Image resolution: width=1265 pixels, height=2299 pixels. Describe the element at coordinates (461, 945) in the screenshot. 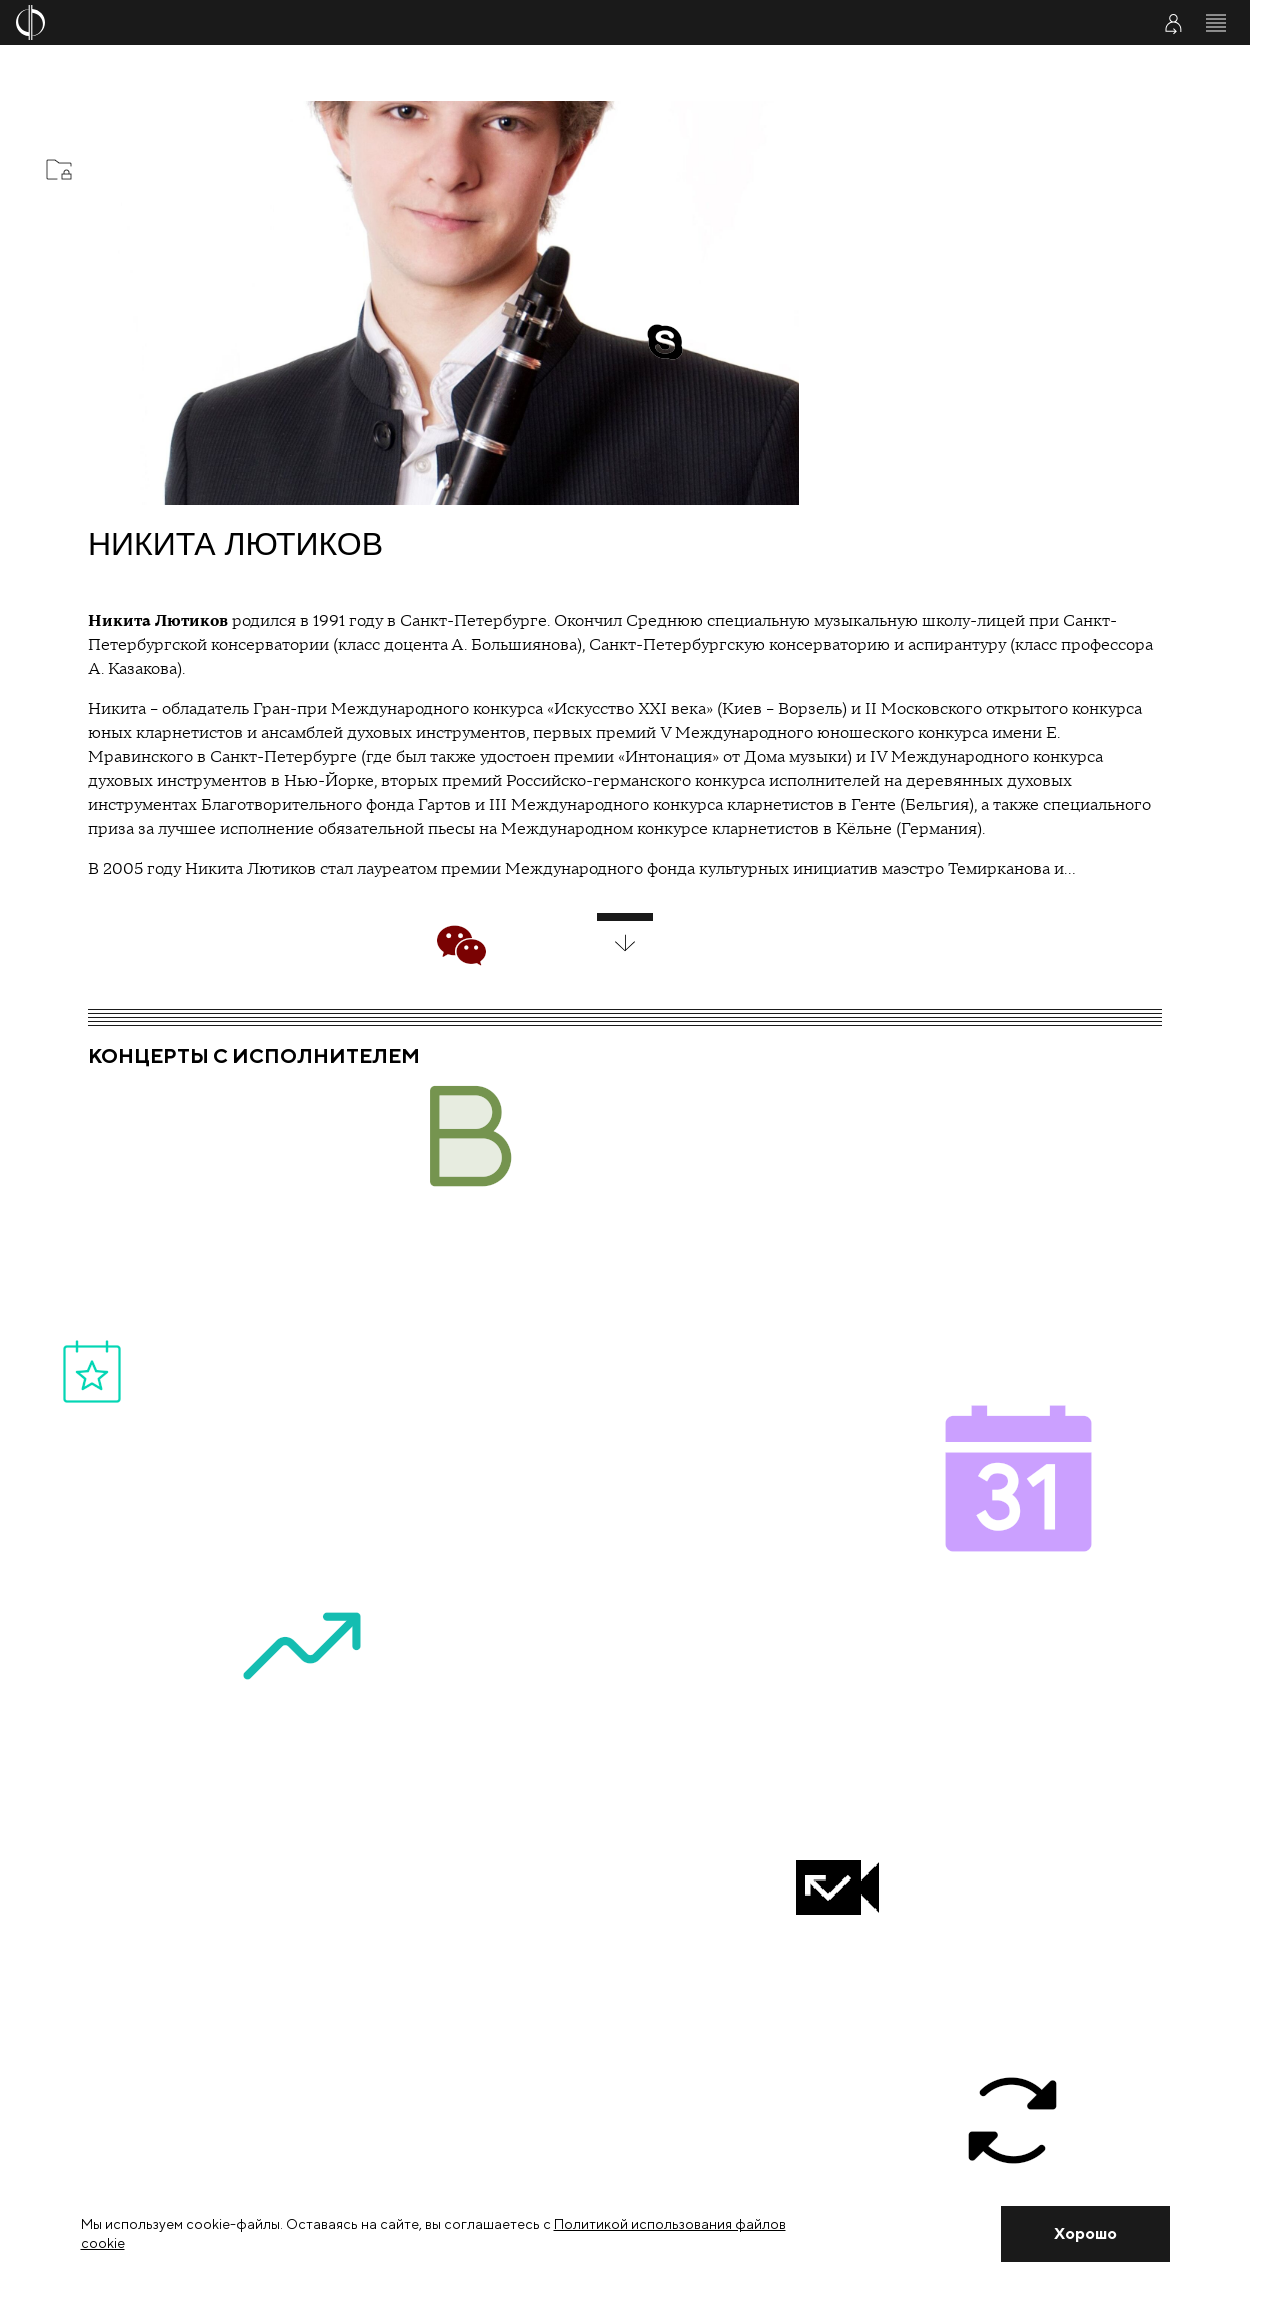

I see `open WeChat messaging app` at that location.